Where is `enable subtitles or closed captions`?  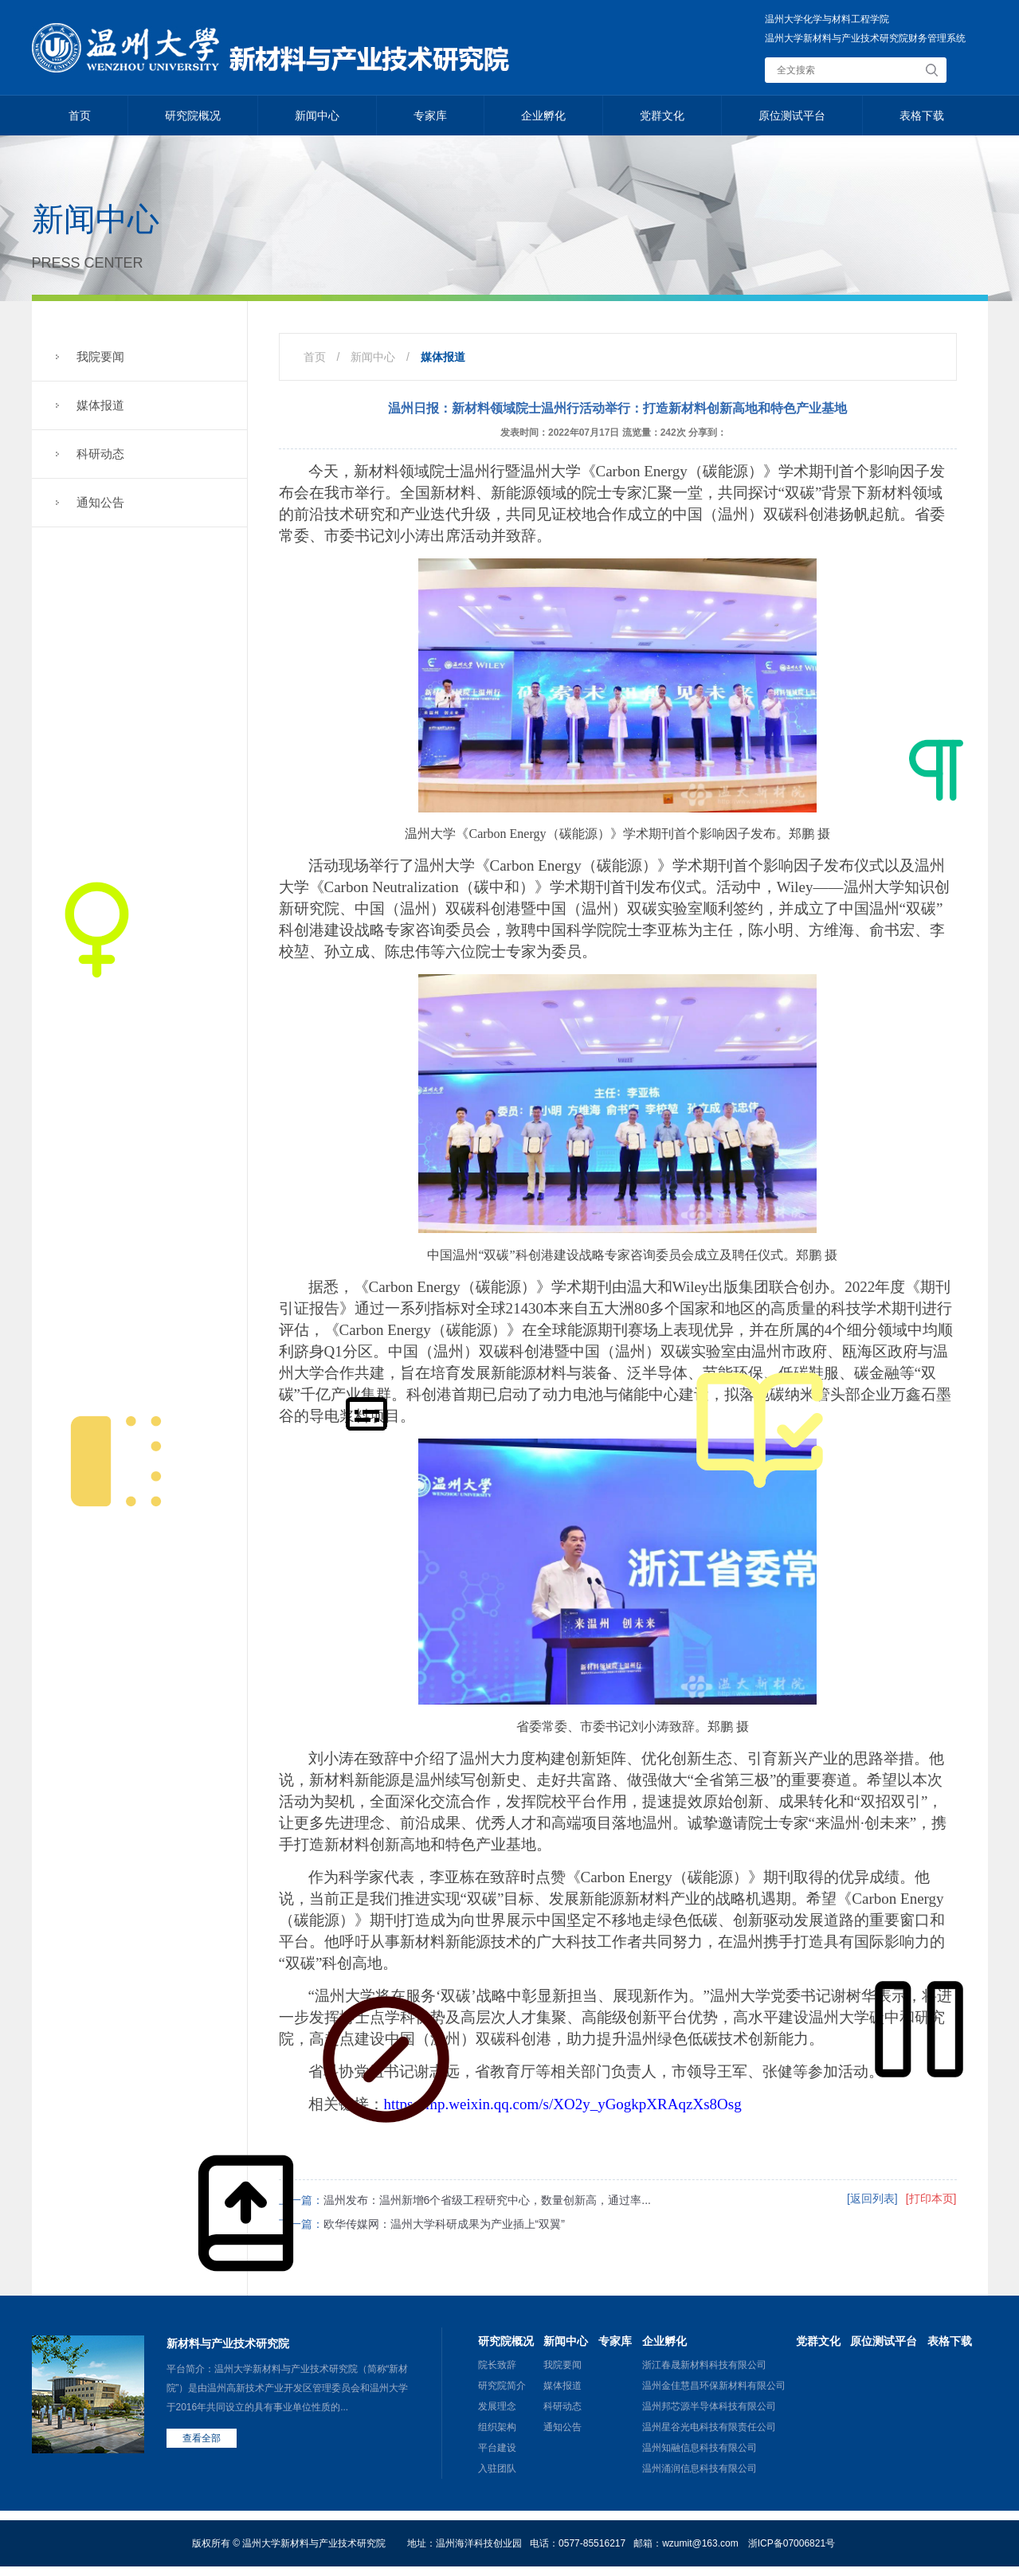 enable subtitles or closed captions is located at coordinates (366, 1414).